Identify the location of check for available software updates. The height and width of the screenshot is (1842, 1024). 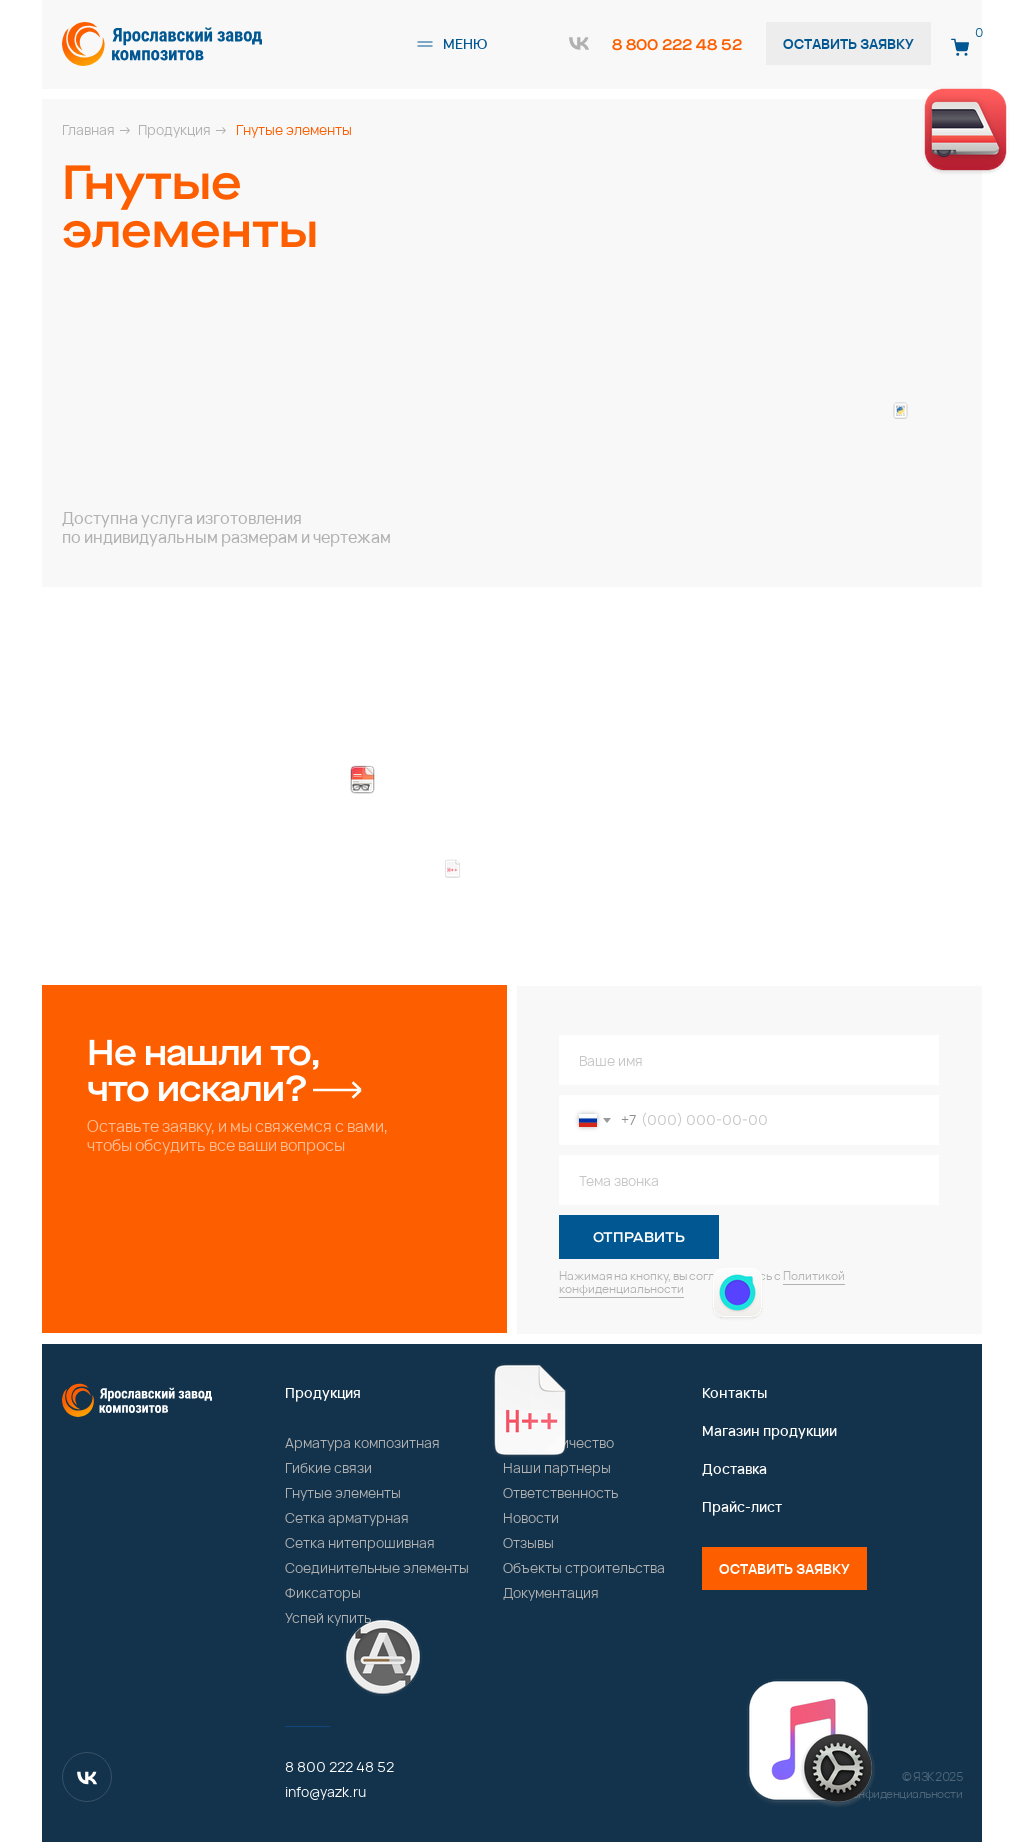
(383, 1657).